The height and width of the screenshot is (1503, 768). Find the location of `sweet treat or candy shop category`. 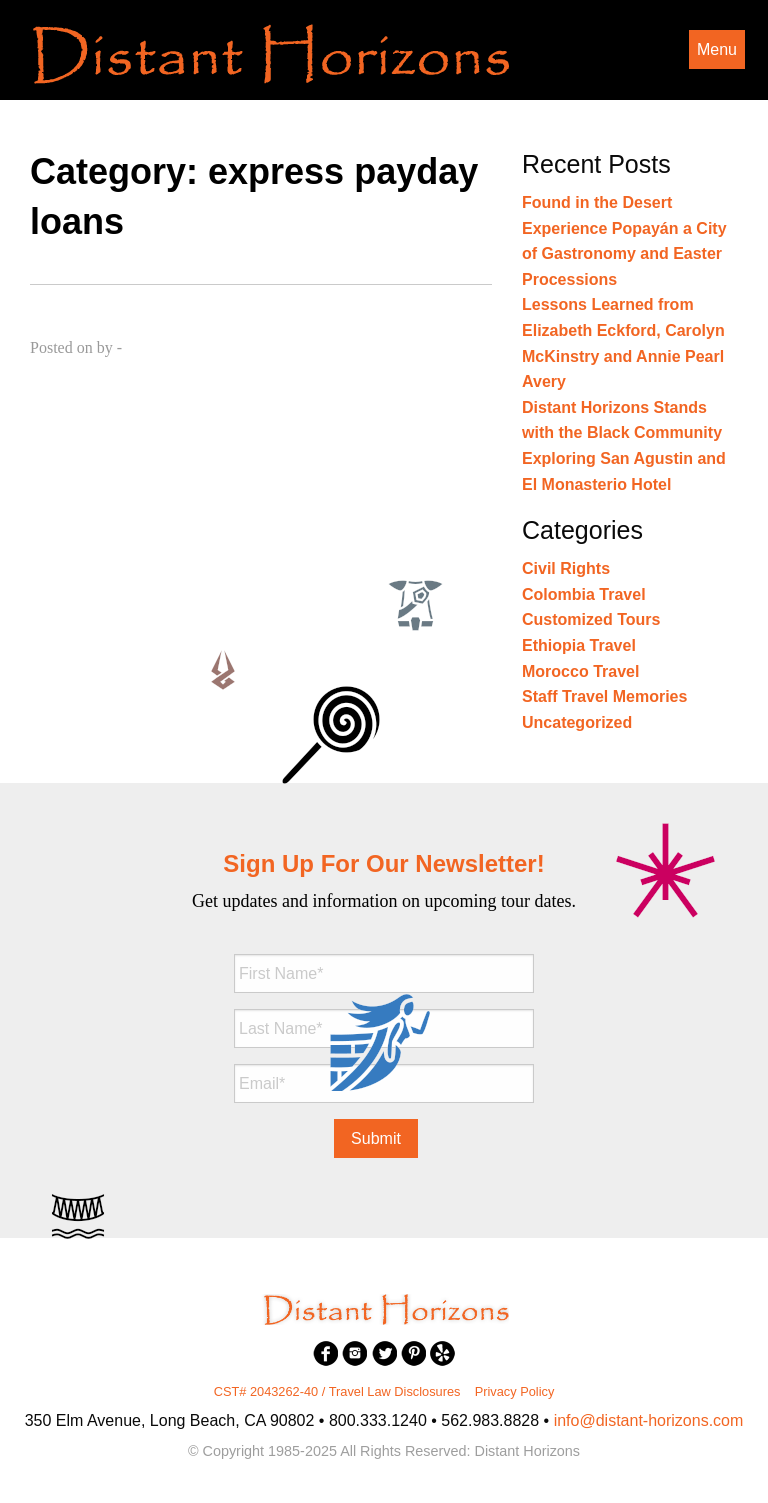

sweet treat or candy shop category is located at coordinates (331, 735).